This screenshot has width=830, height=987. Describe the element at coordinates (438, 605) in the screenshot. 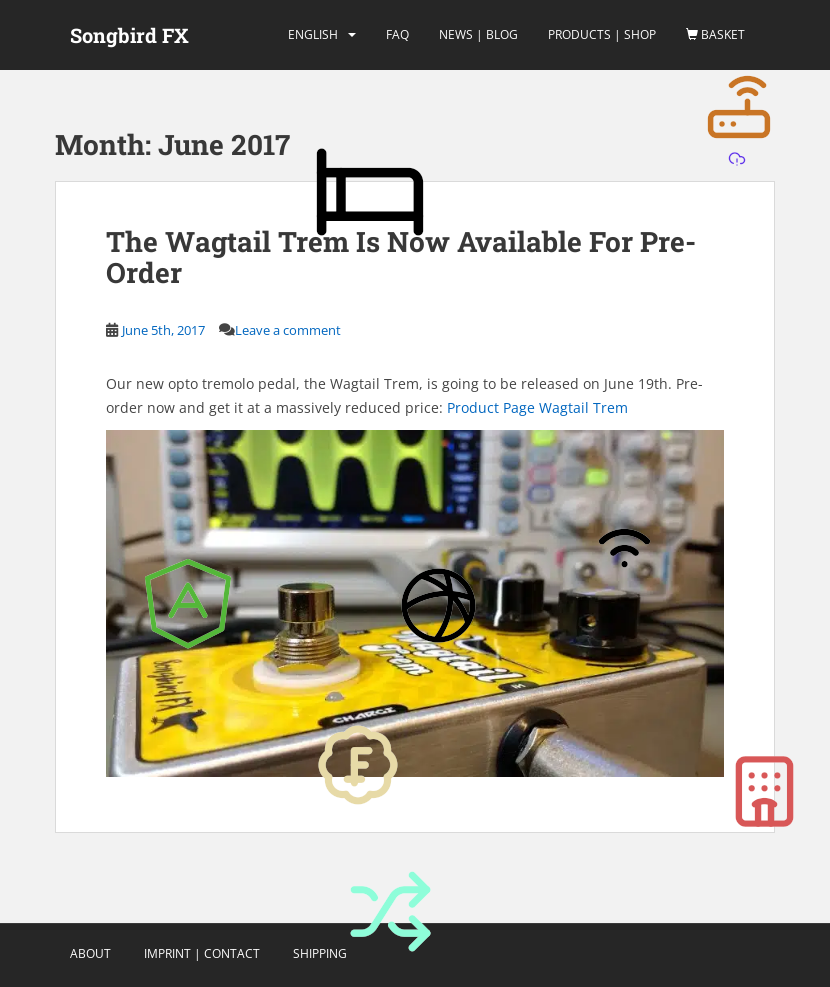

I see `access games or entertainment features` at that location.